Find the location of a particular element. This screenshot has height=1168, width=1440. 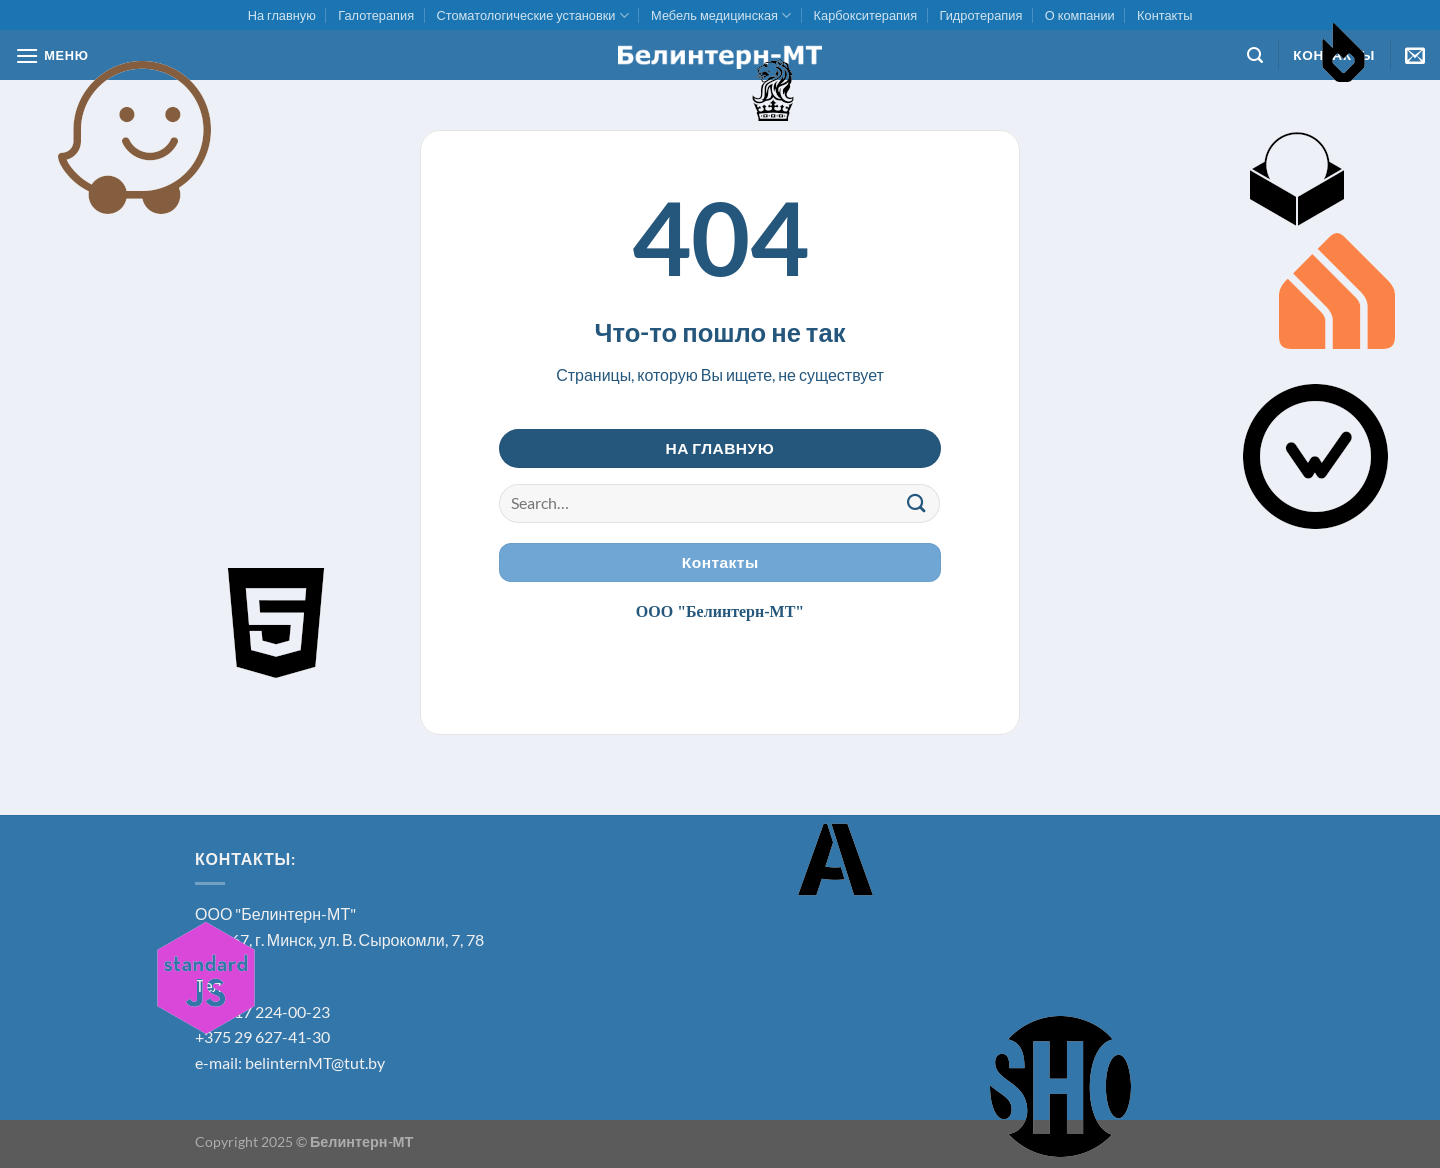

showtime streaming service logo is located at coordinates (1060, 1086).